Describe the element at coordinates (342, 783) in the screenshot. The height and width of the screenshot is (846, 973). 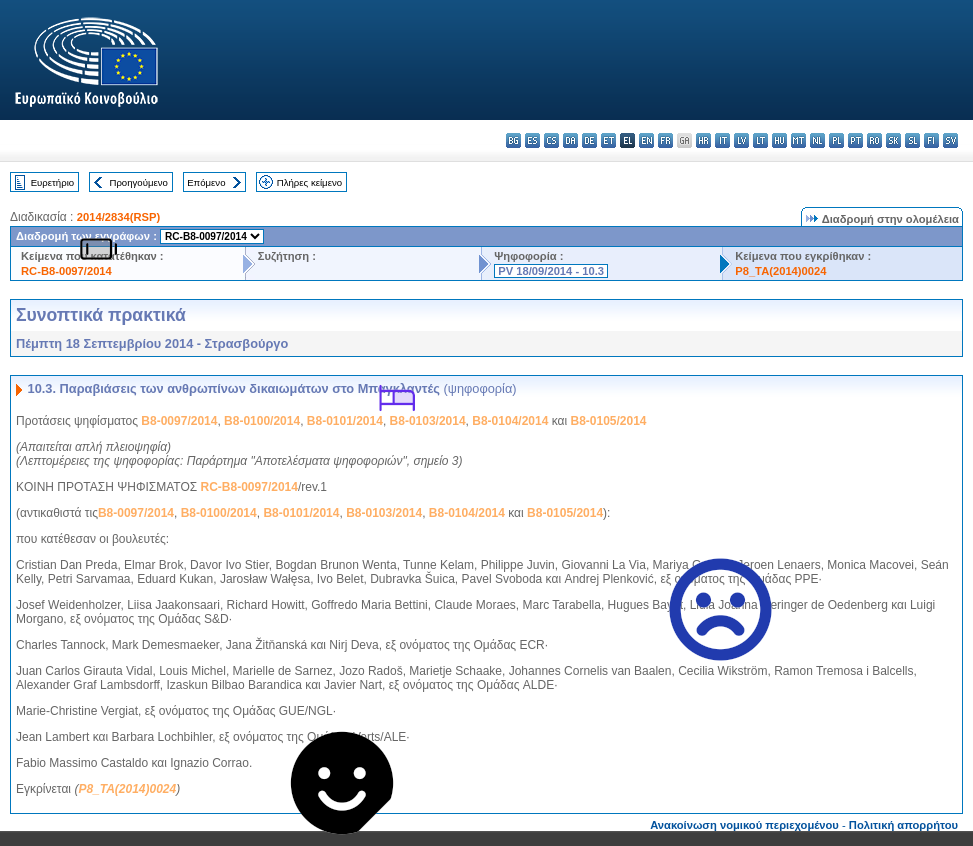
I see `add a sticker to your message` at that location.